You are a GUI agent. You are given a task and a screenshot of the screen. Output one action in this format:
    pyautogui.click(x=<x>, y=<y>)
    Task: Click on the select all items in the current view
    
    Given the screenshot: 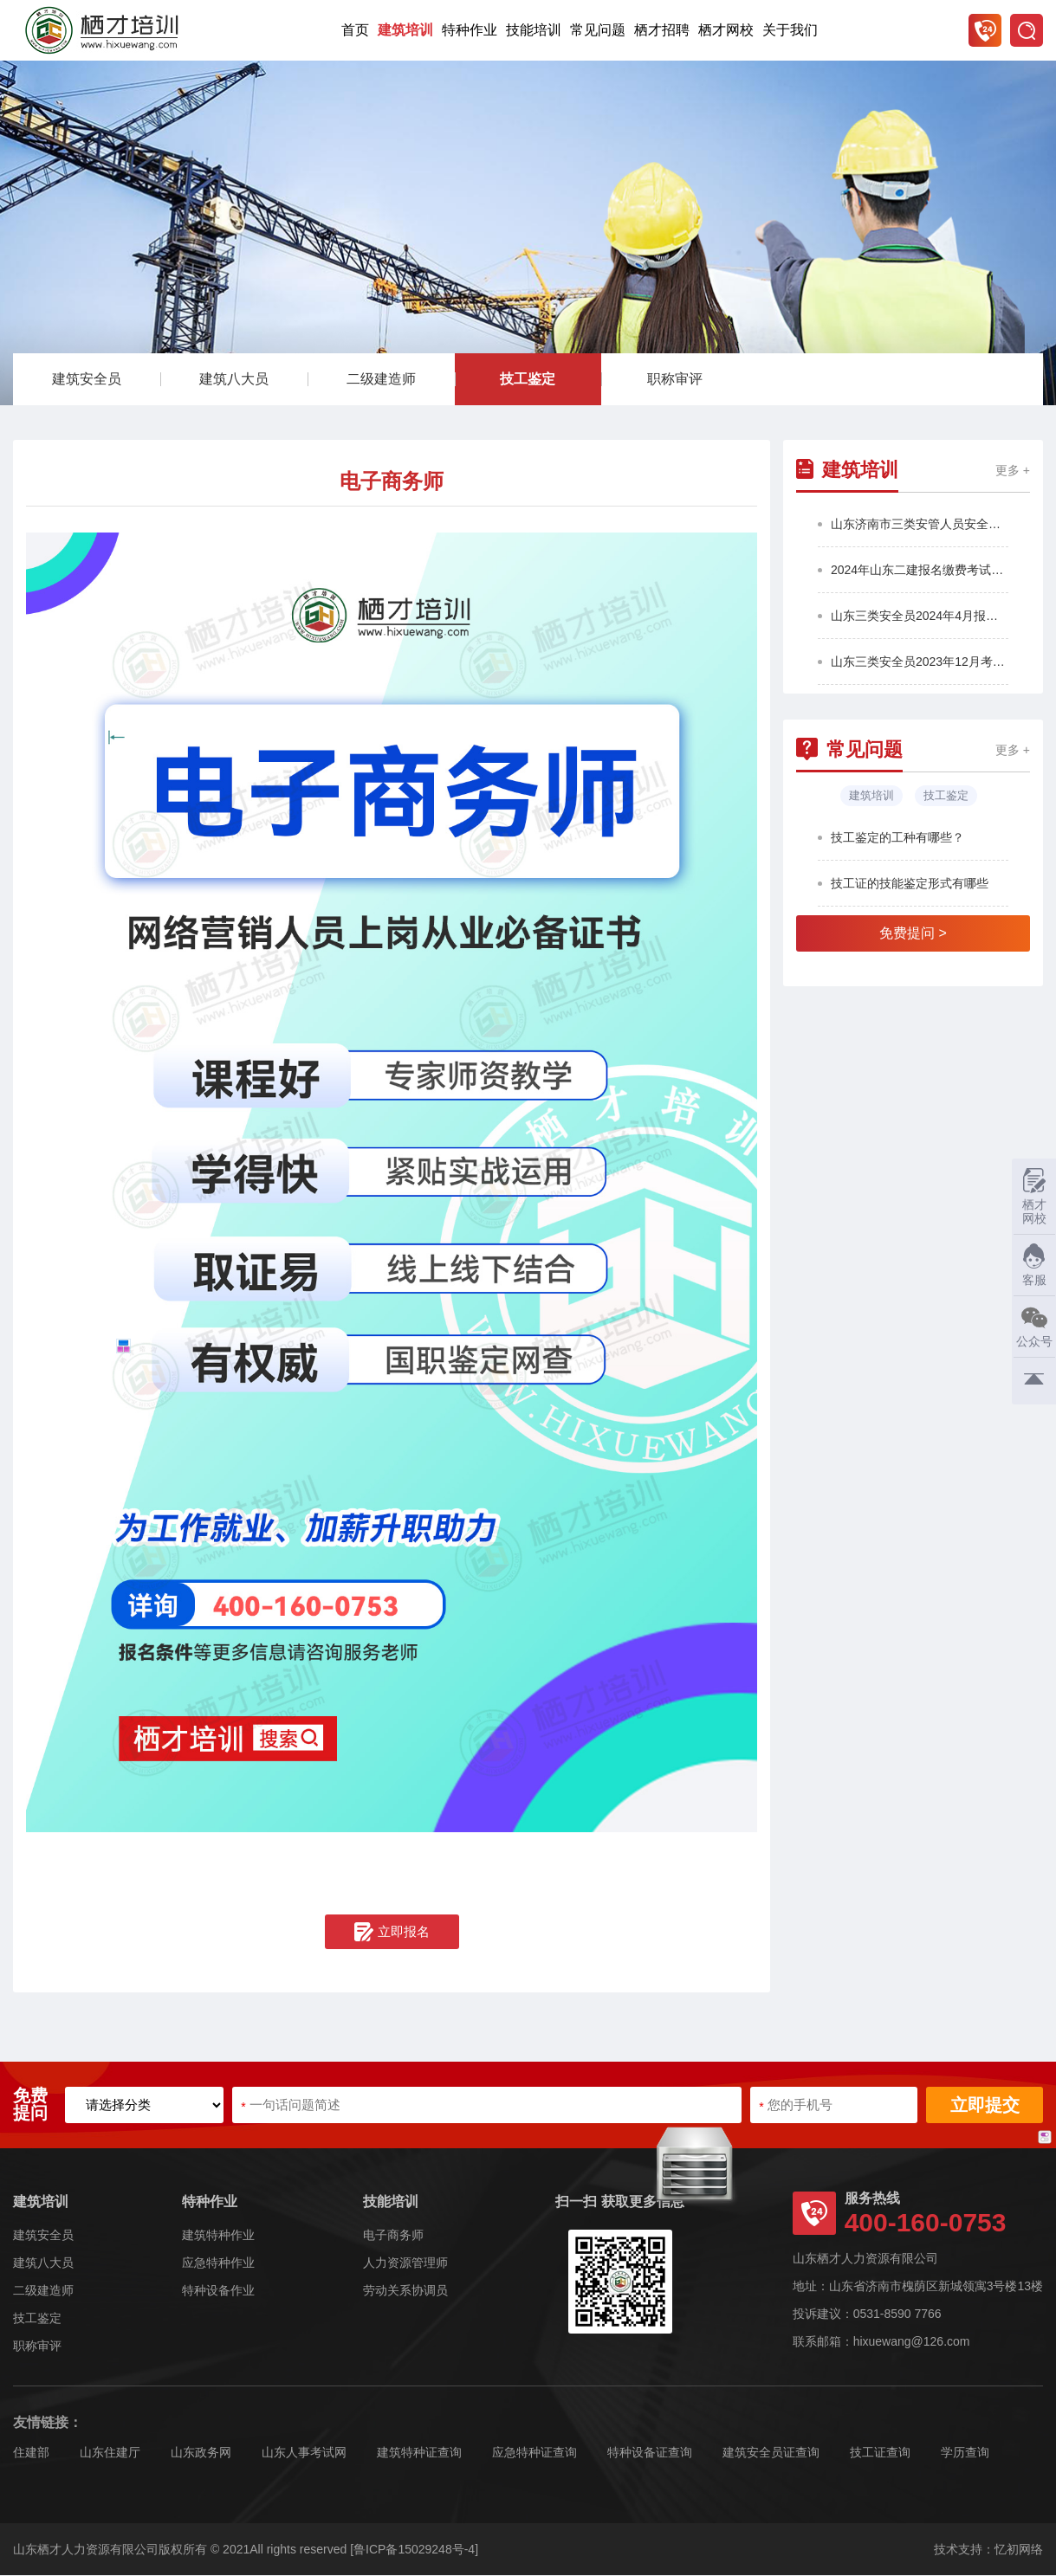 What is the action you would take?
    pyautogui.click(x=123, y=1346)
    